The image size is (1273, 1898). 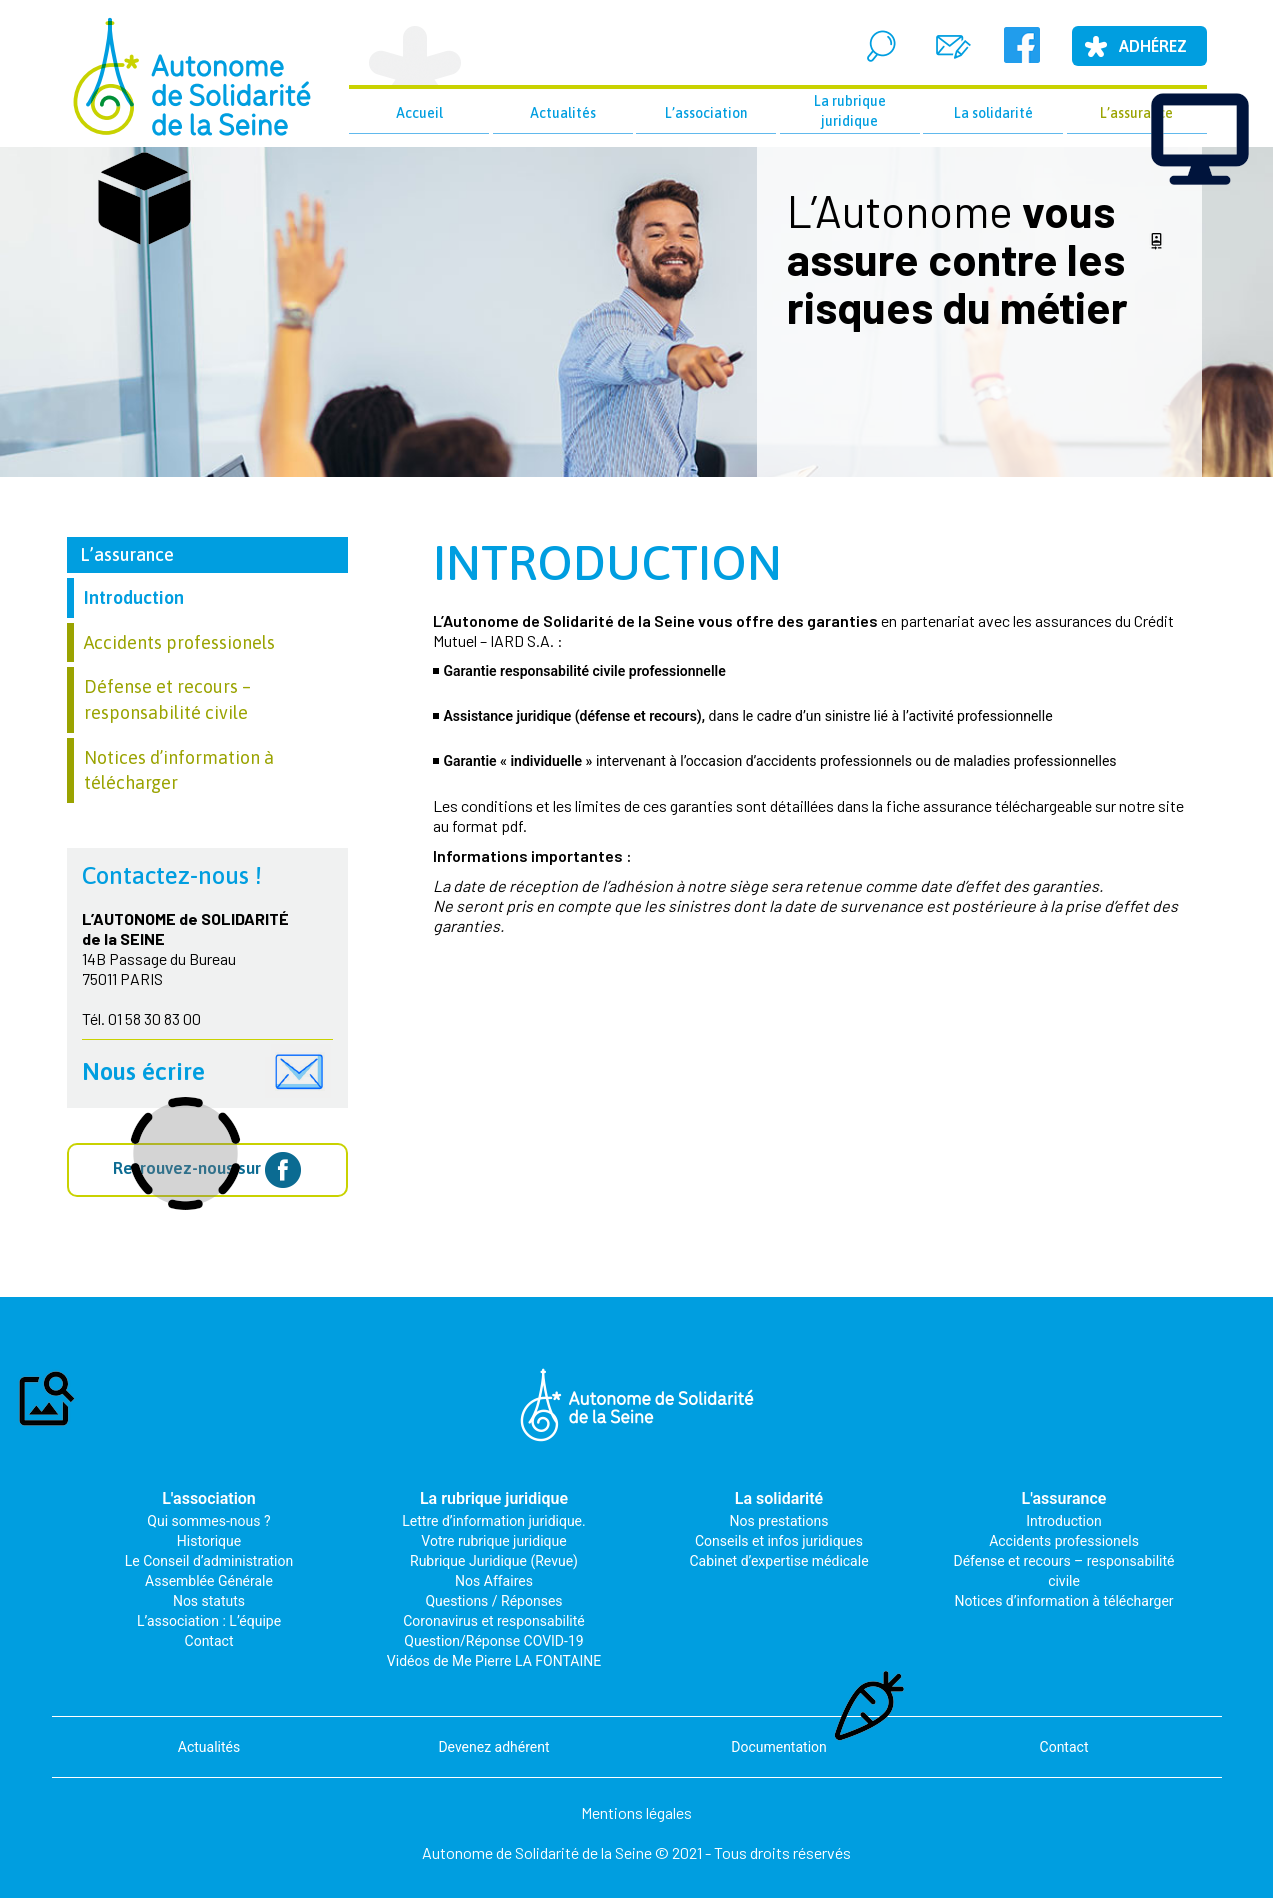 What do you see at coordinates (185, 1153) in the screenshot?
I see `indicates loading or processing in progress` at bounding box center [185, 1153].